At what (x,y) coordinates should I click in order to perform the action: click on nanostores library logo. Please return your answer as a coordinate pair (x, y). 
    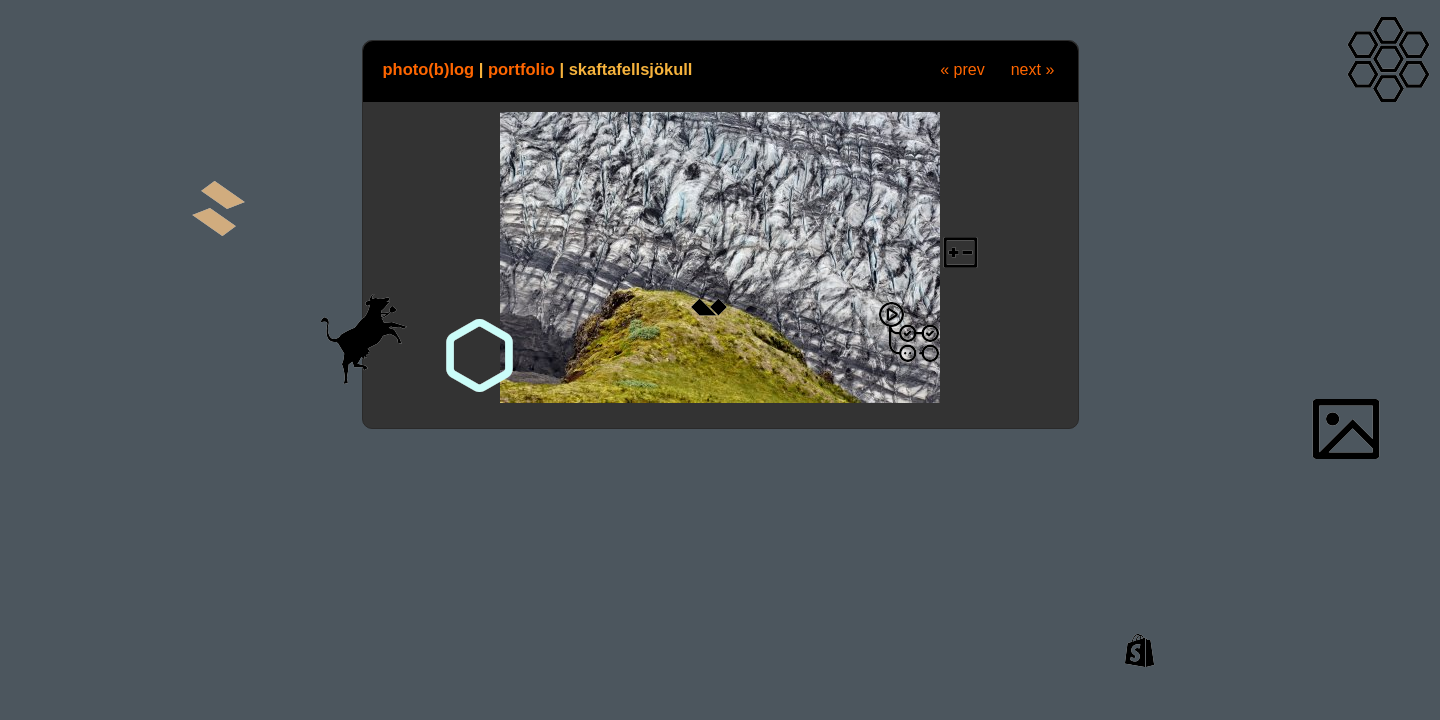
    Looking at the image, I should click on (218, 208).